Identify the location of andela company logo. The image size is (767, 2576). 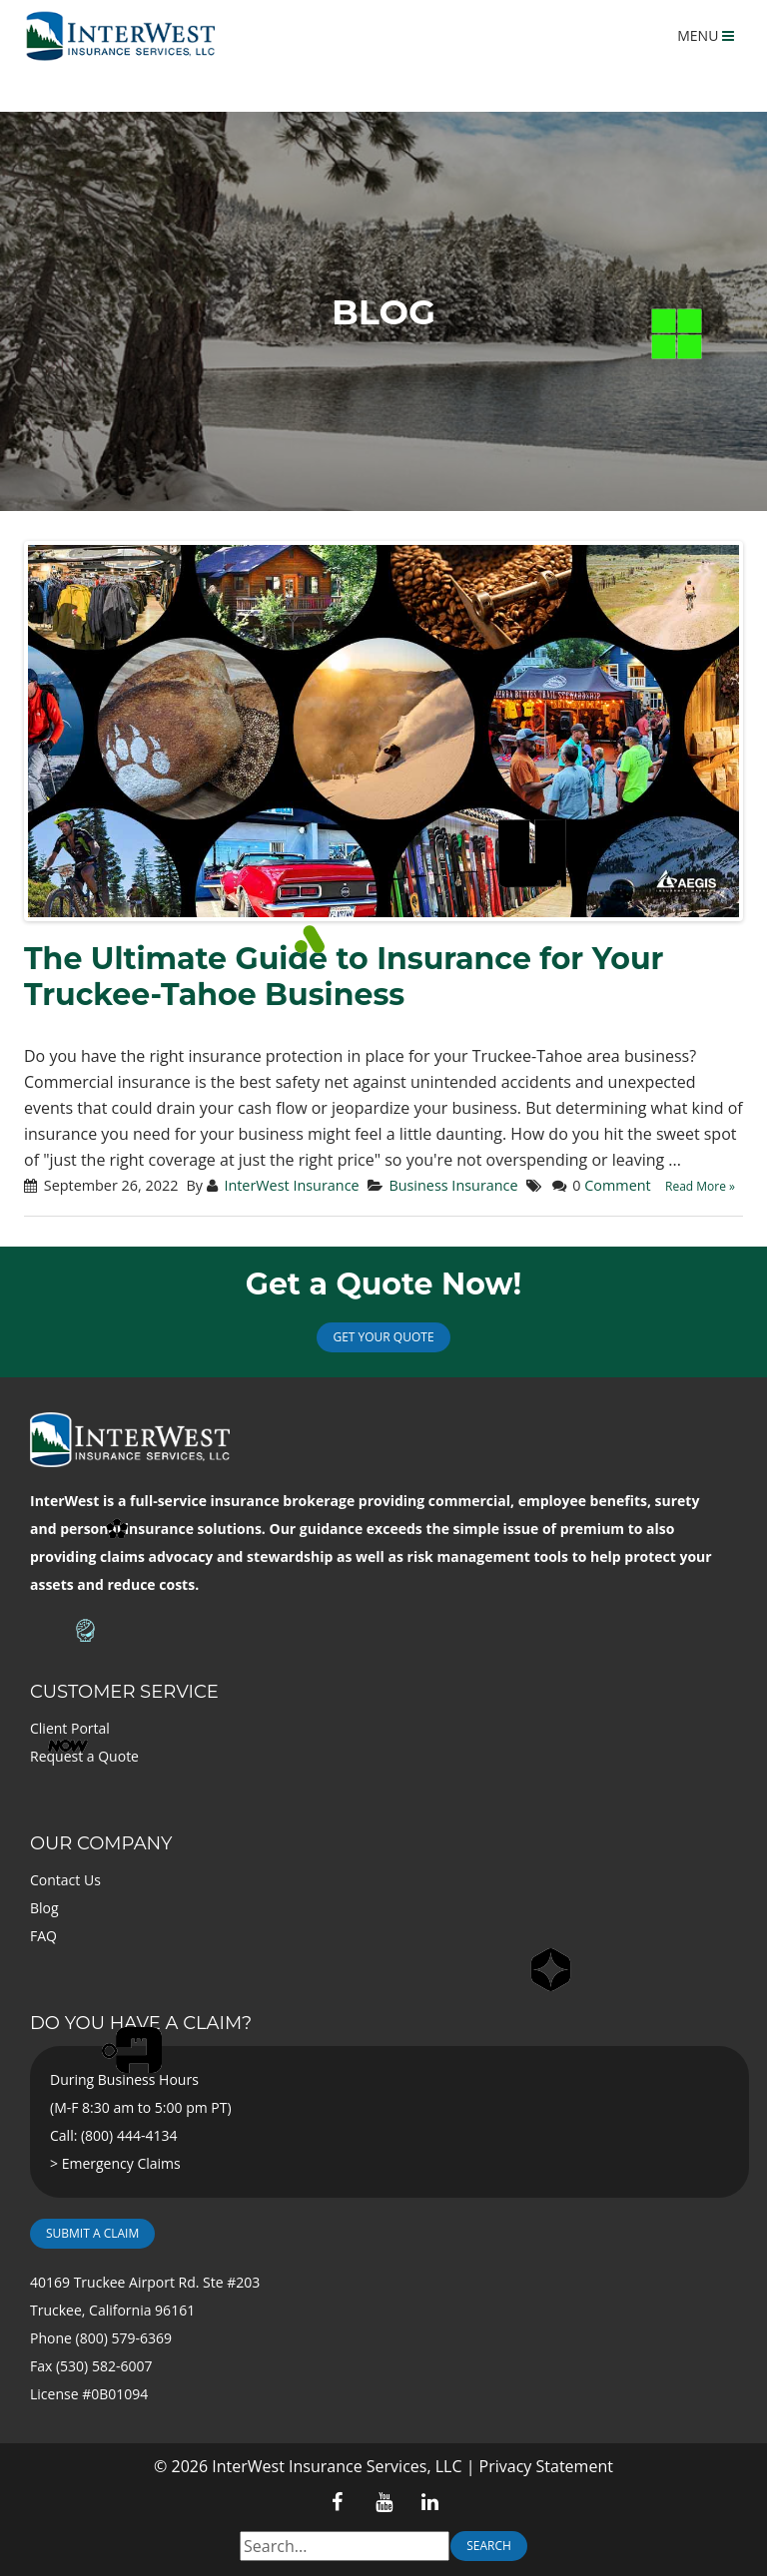
(550, 1969).